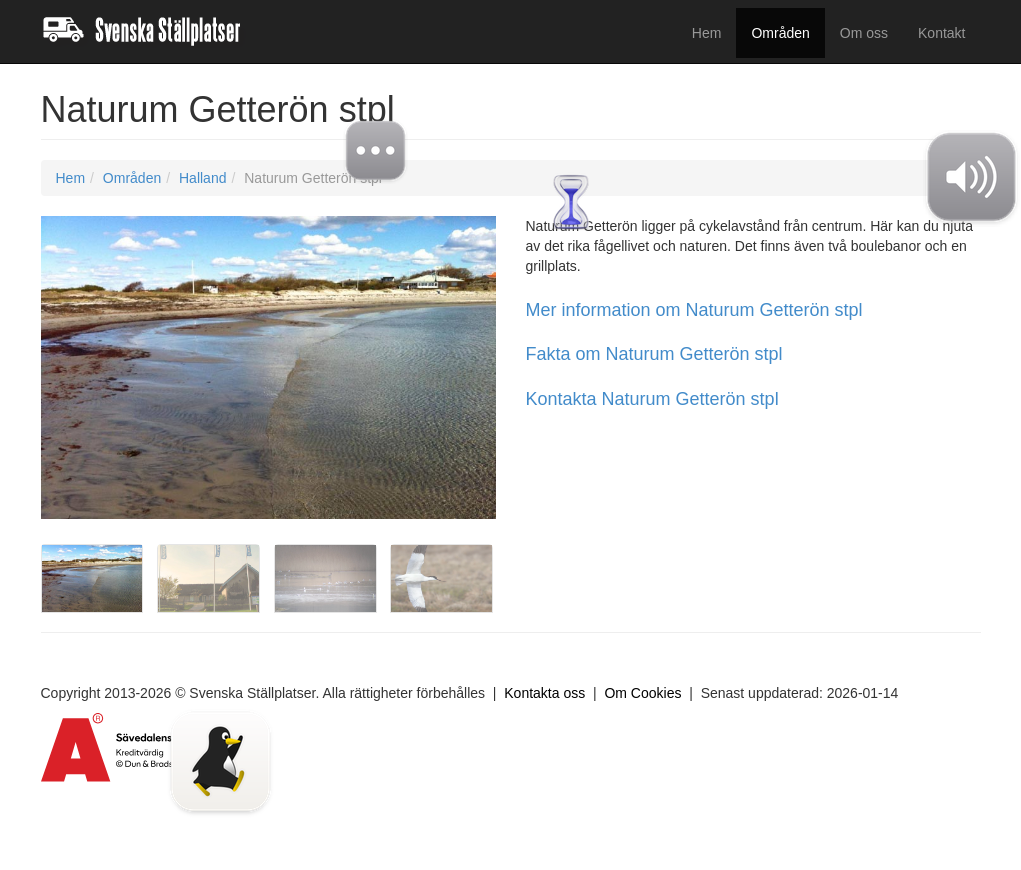 The width and height of the screenshot is (1021, 870). Describe the element at coordinates (571, 202) in the screenshot. I see `view your screen time usage statistics` at that location.